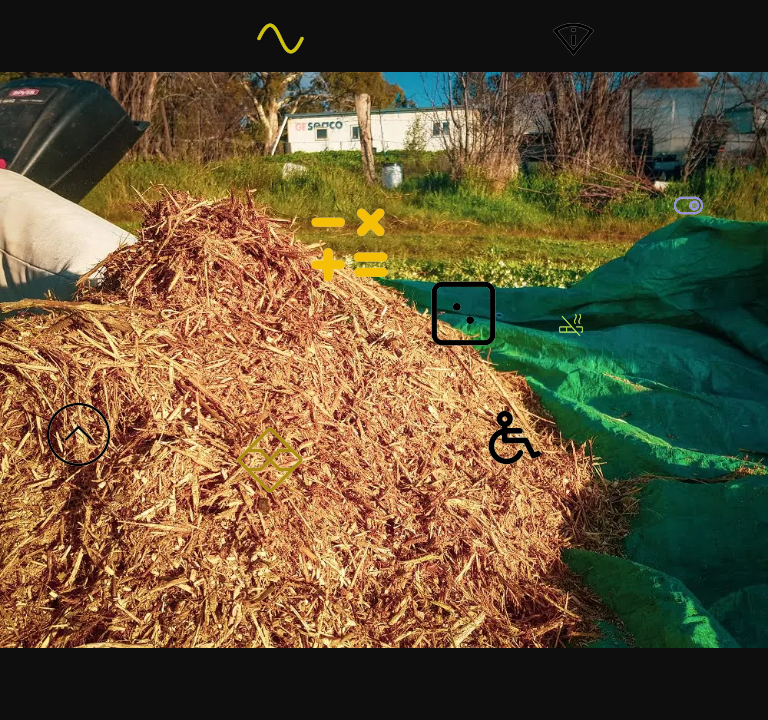  I want to click on indicates a no smoking zone, so click(571, 326).